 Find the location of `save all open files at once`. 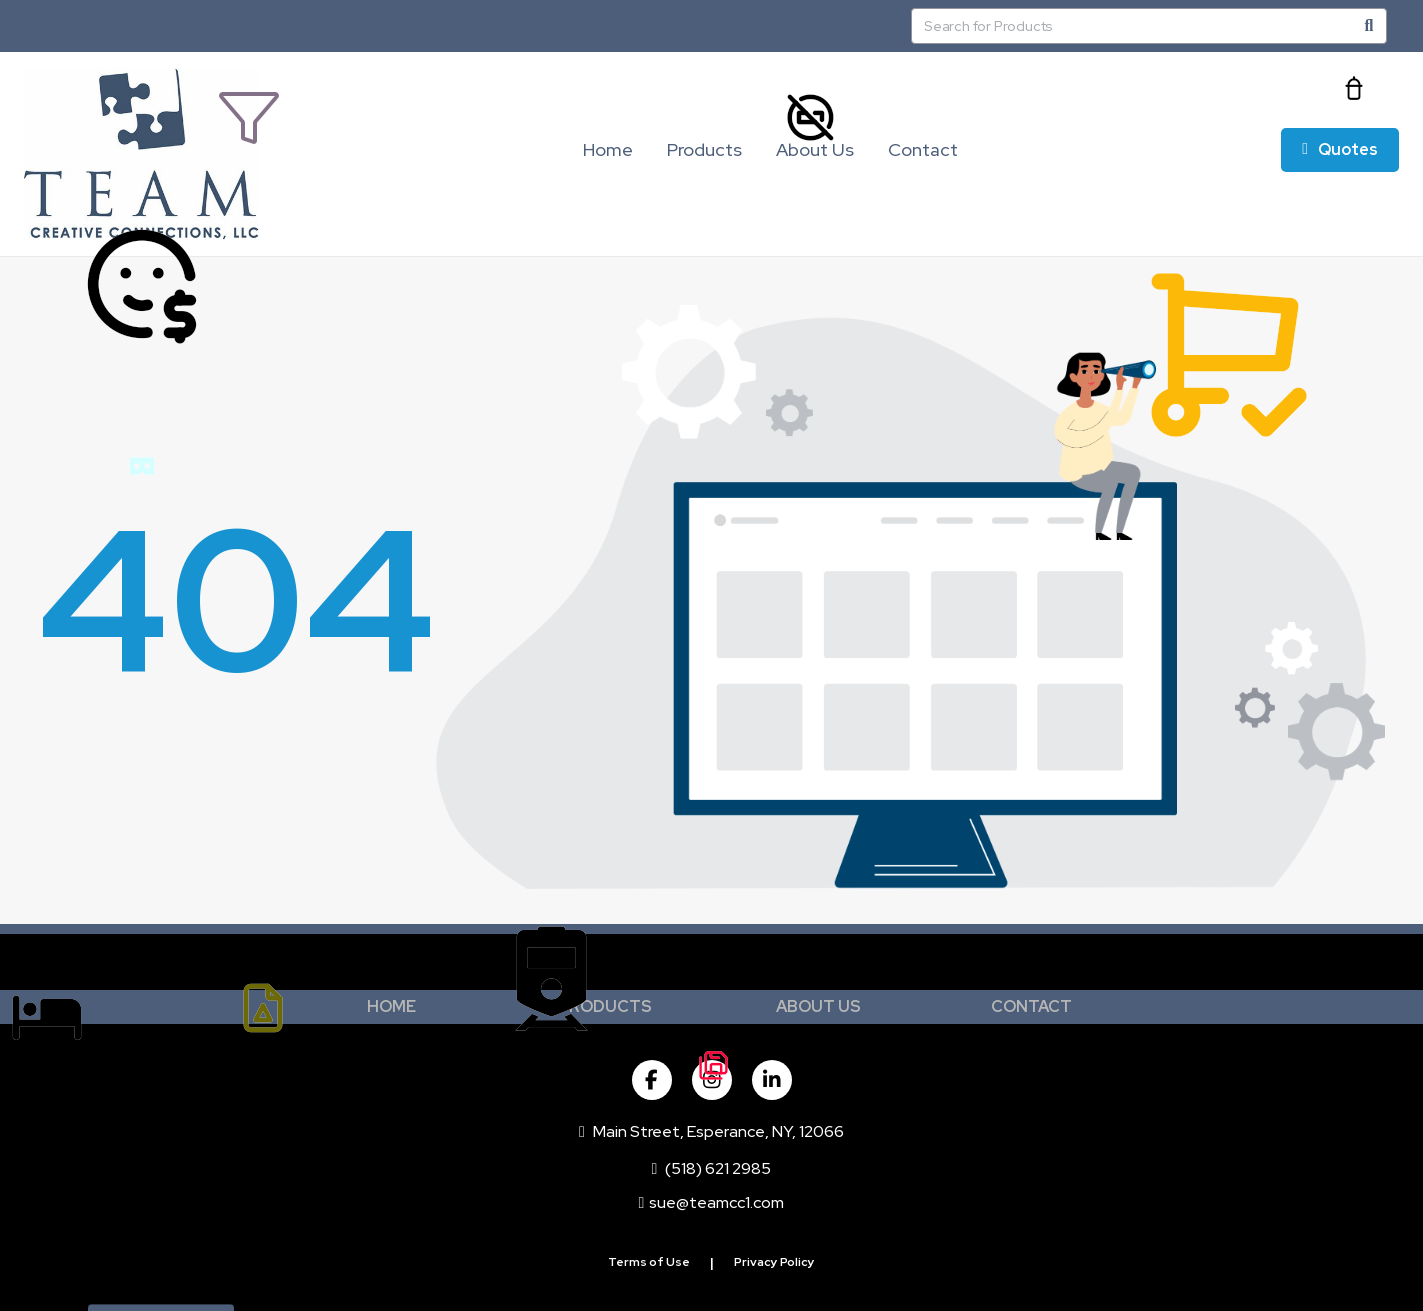

save all open files at once is located at coordinates (713, 1065).